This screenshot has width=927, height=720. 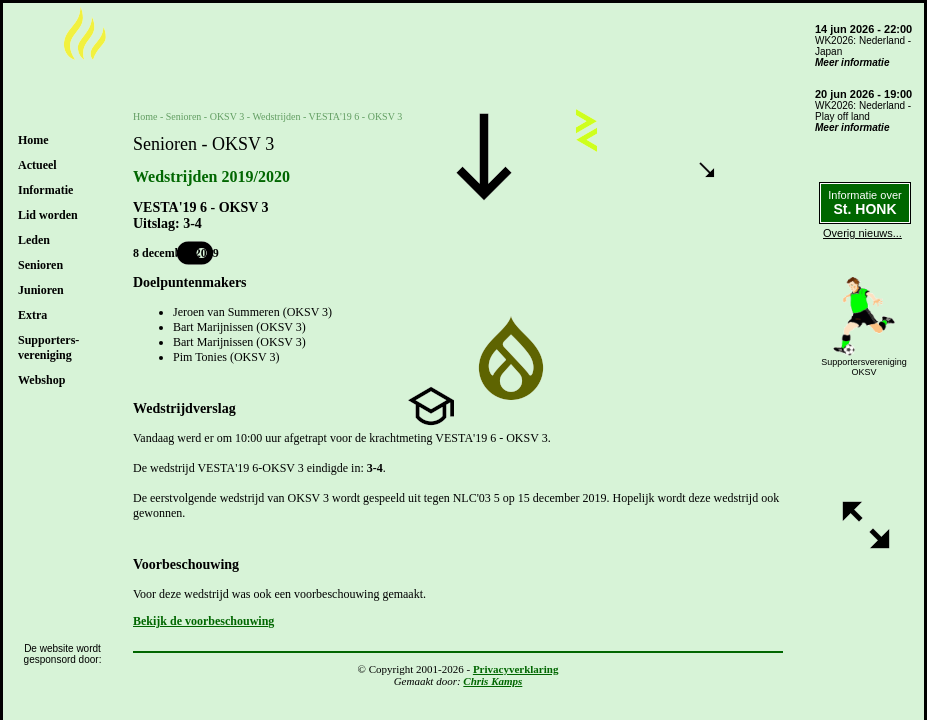 What do you see at coordinates (586, 130) in the screenshot?
I see `playcanvas game engine logo` at bounding box center [586, 130].